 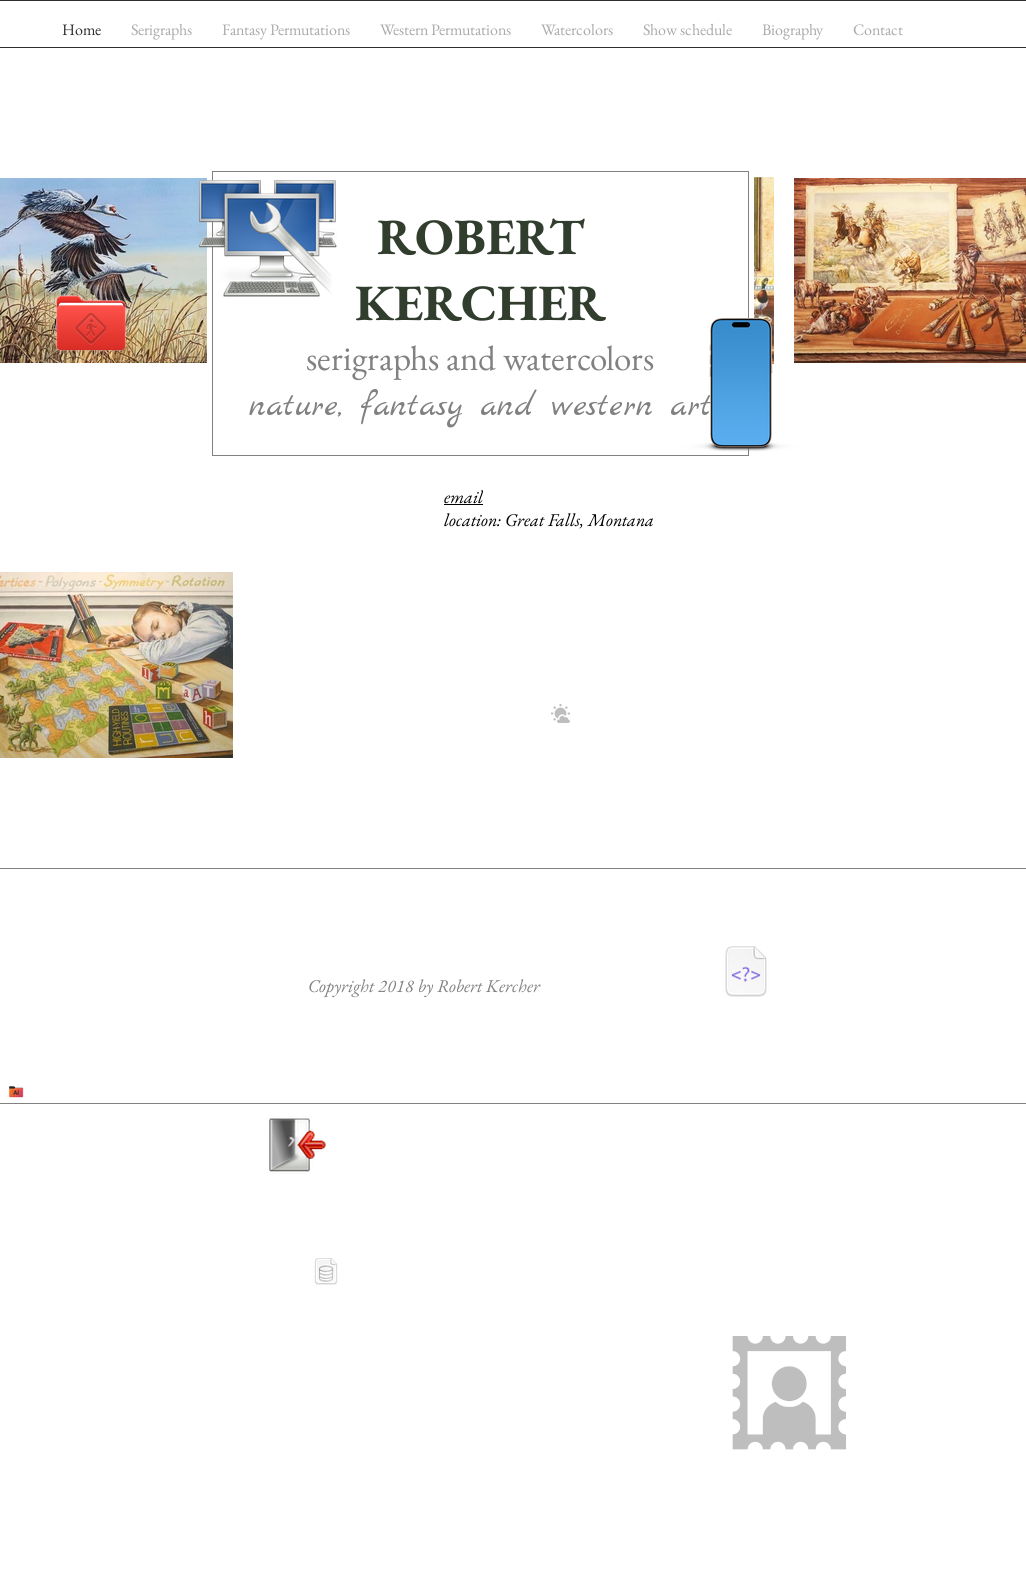 I want to click on access public or shared folder, so click(x=91, y=323).